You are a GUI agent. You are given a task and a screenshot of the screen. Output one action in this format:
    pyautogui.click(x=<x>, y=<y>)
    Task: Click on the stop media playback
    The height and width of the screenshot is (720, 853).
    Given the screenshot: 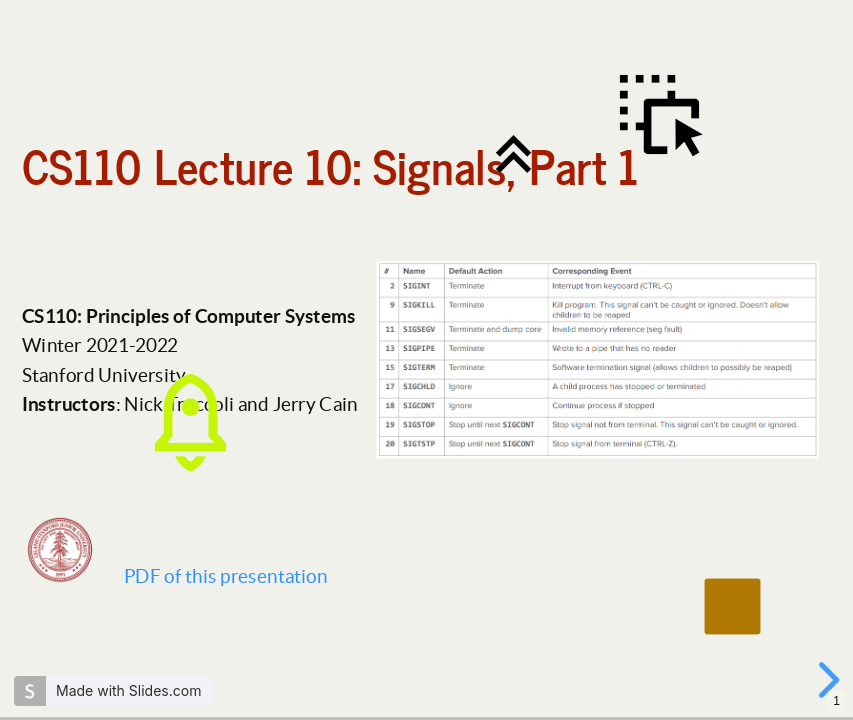 What is the action you would take?
    pyautogui.click(x=732, y=606)
    